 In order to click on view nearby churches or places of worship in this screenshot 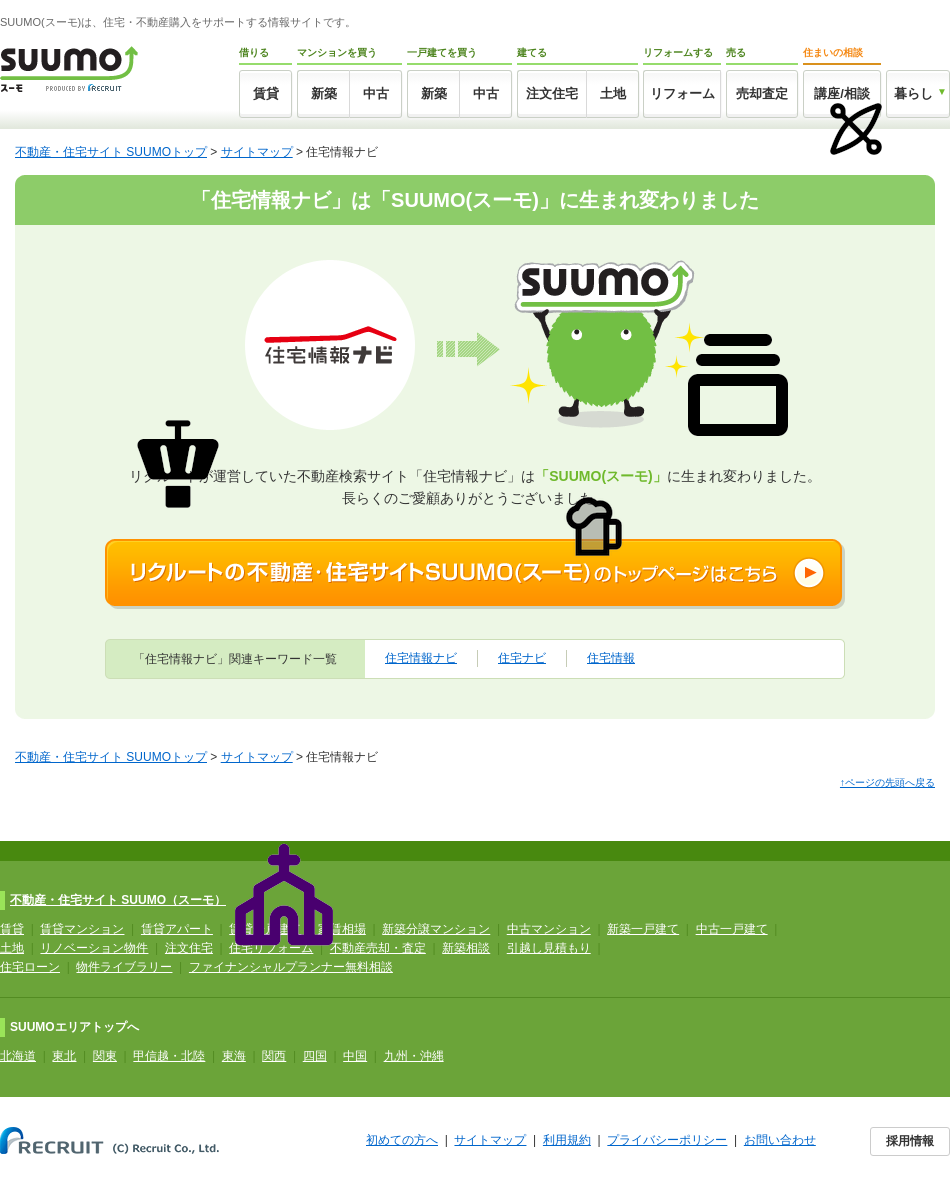, I will do `click(284, 900)`.